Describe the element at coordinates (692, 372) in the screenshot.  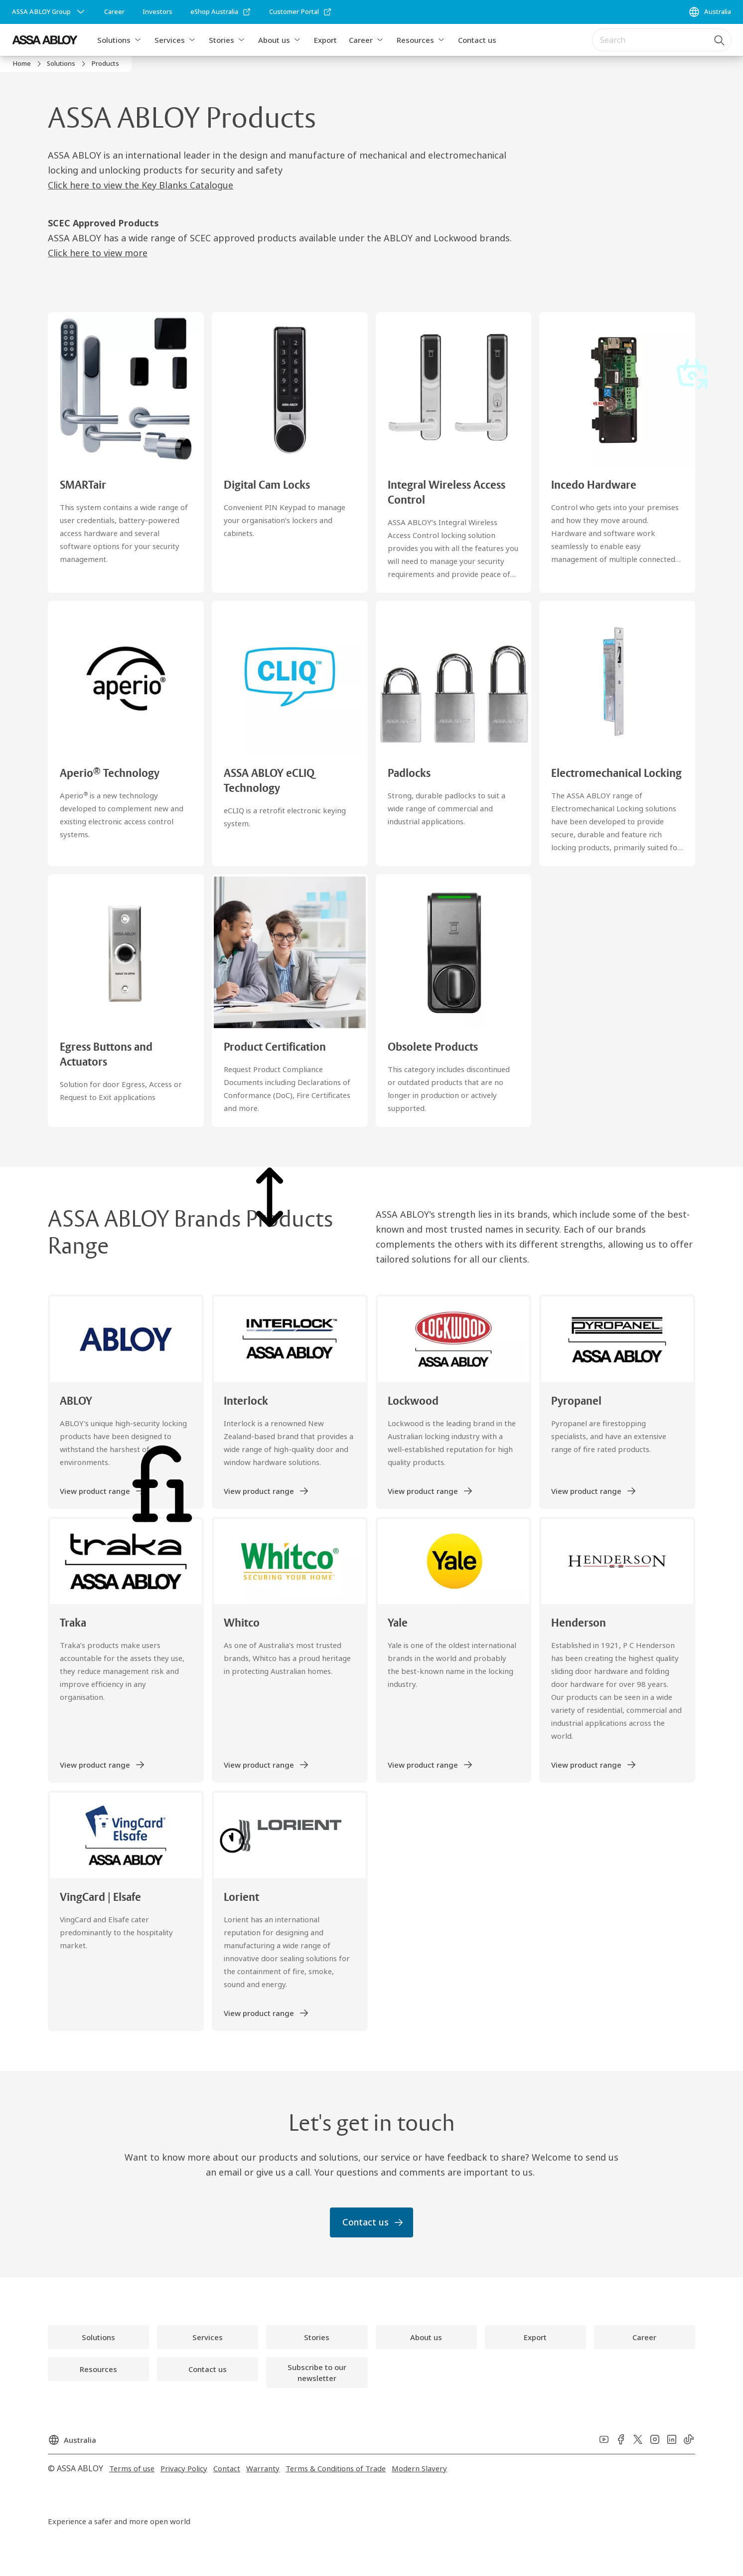
I see `share your shopping basket with others` at that location.